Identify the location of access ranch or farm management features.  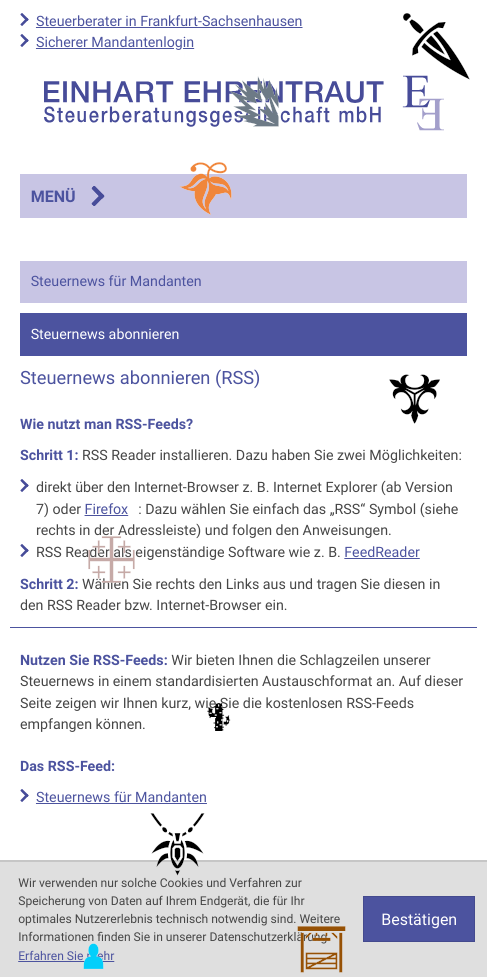
(321, 948).